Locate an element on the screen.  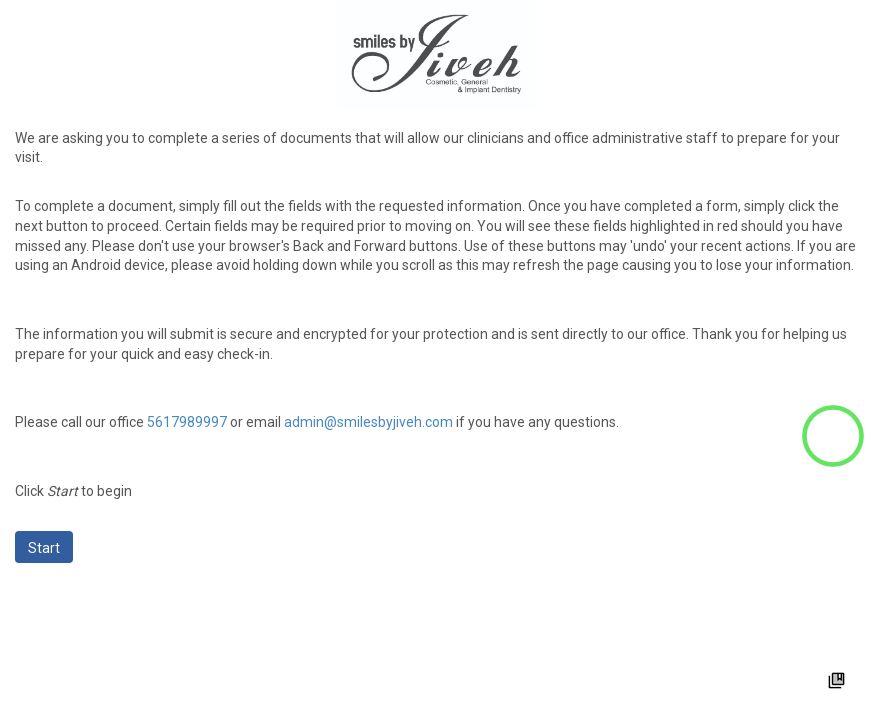
access your bookmarked collections is located at coordinates (836, 680).